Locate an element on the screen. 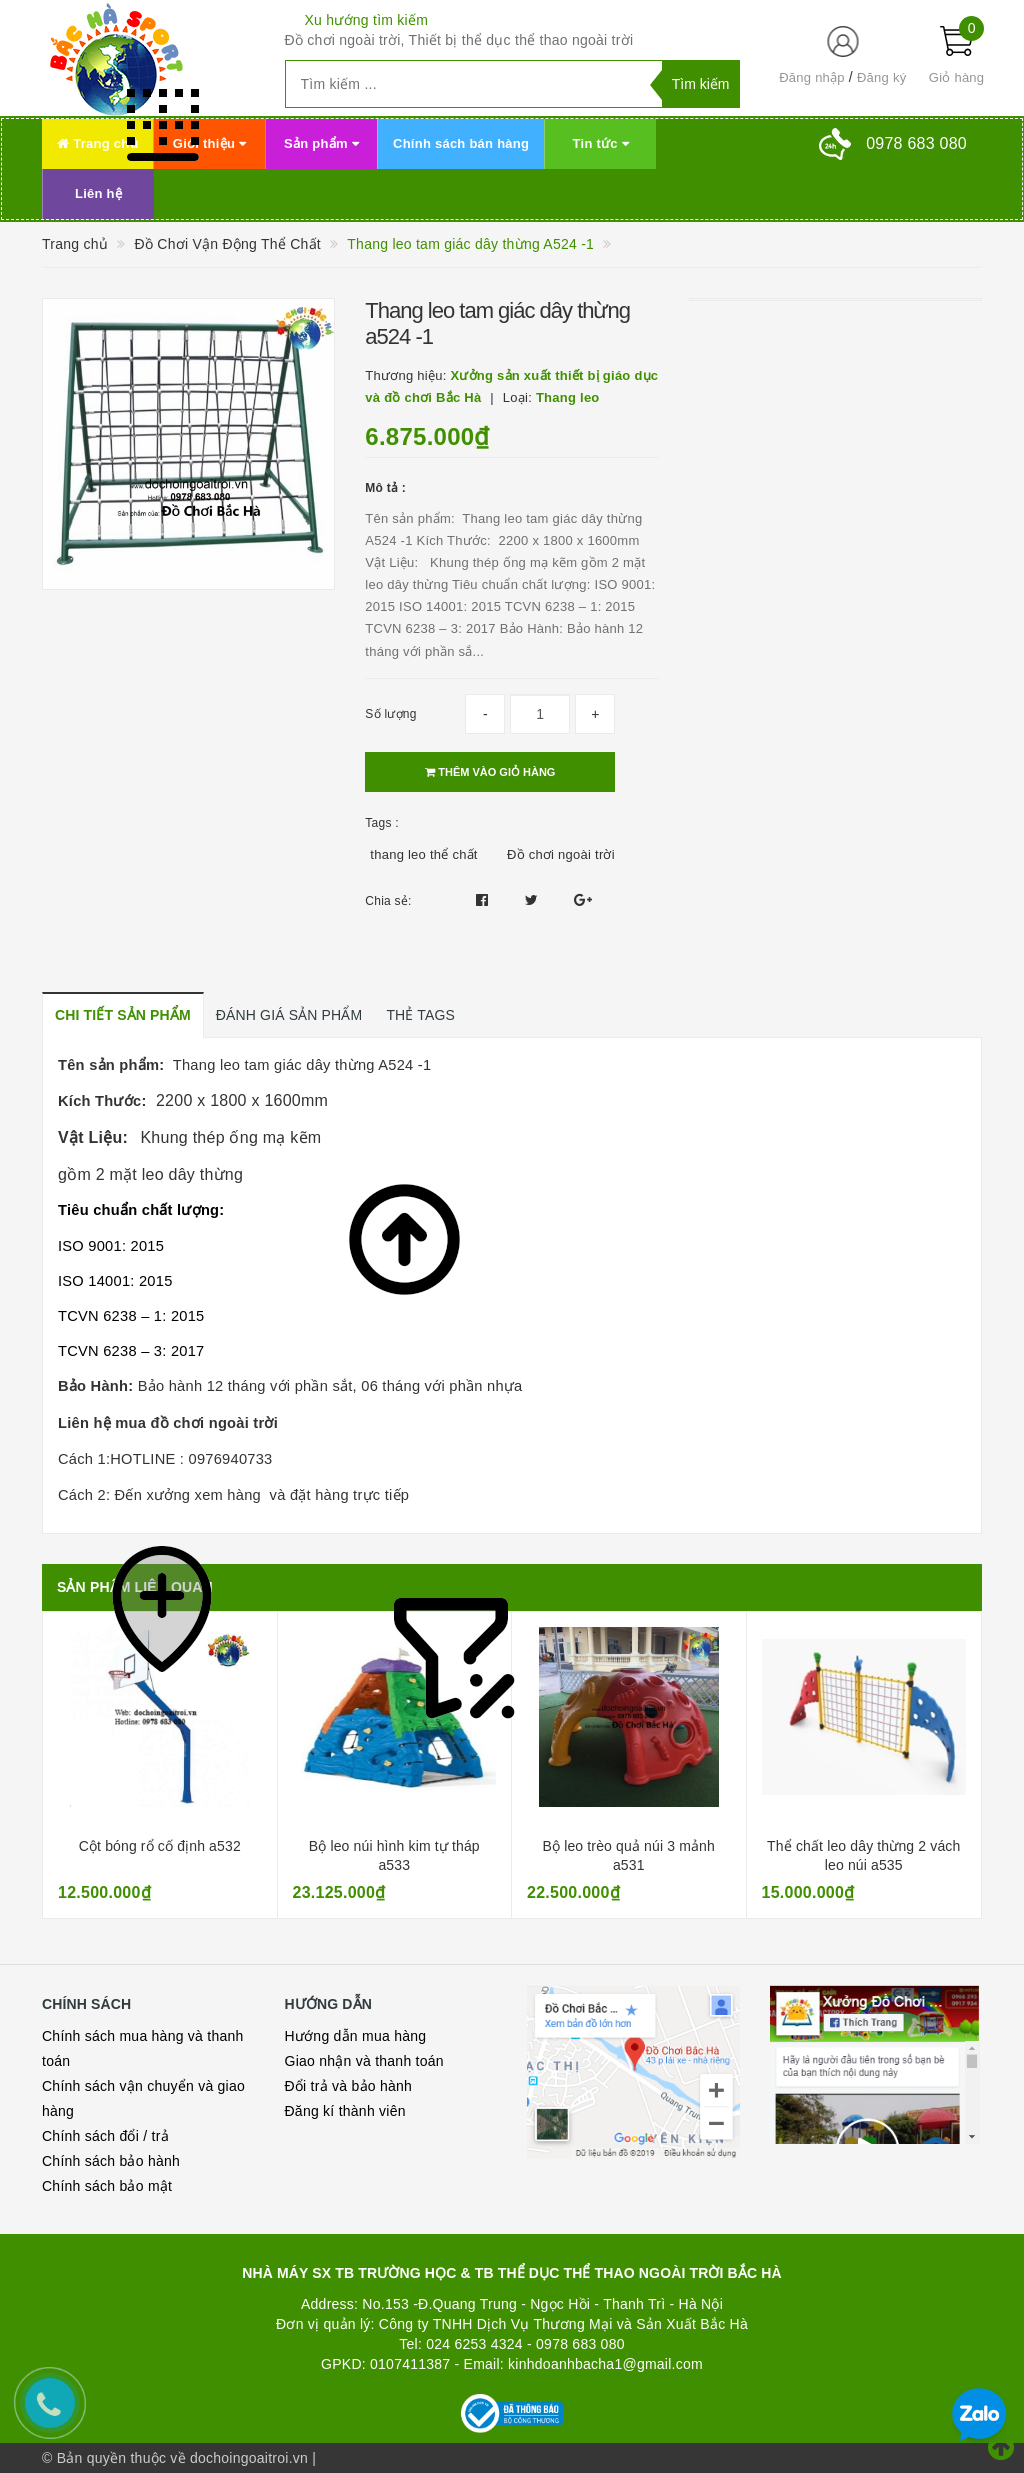  apply bottom border to selected cells is located at coordinates (163, 125).